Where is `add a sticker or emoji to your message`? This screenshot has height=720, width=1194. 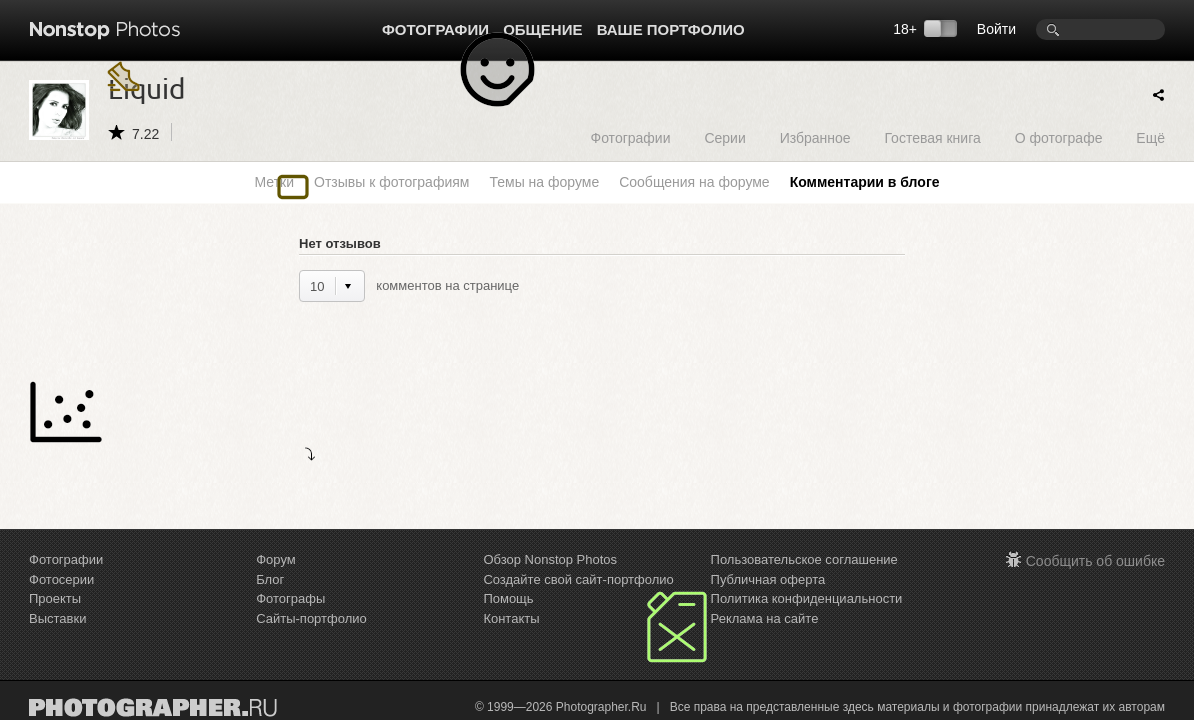
add a sticker or emoji to your message is located at coordinates (497, 69).